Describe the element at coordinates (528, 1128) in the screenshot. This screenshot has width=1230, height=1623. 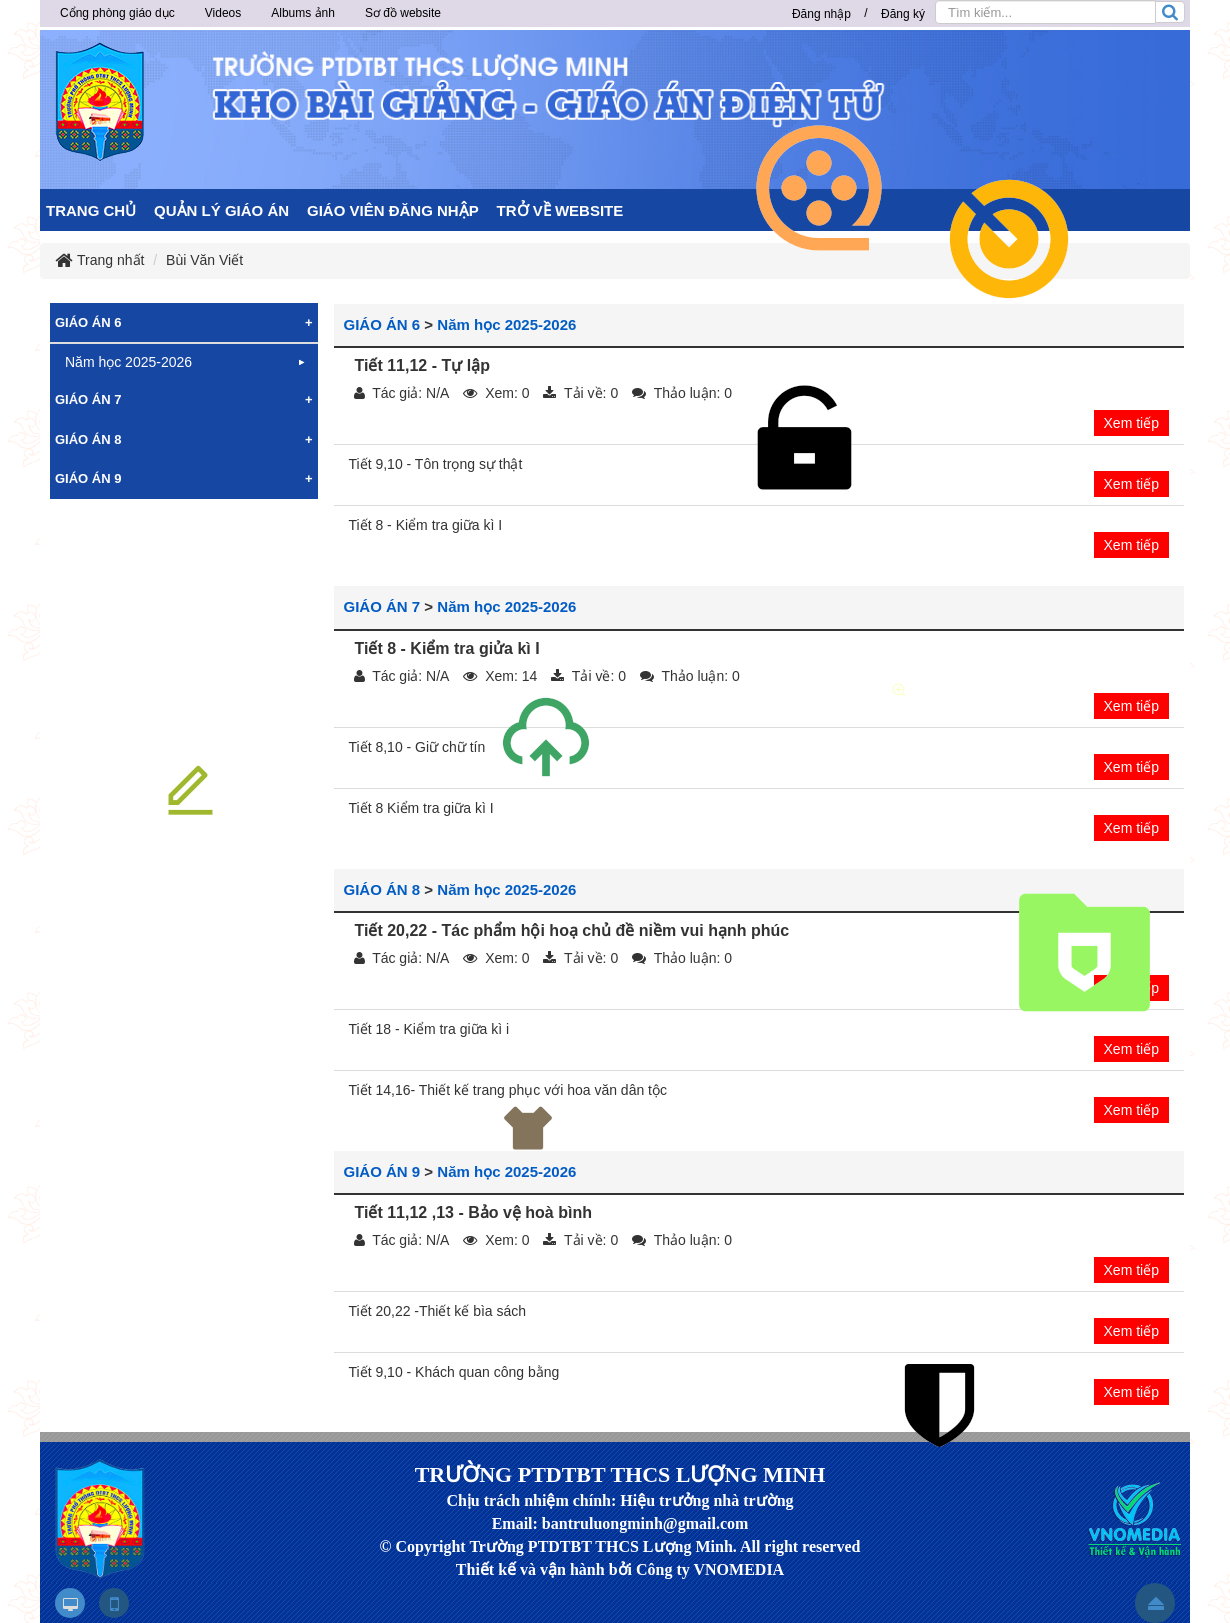
I see `browse clothing or apparel products` at that location.